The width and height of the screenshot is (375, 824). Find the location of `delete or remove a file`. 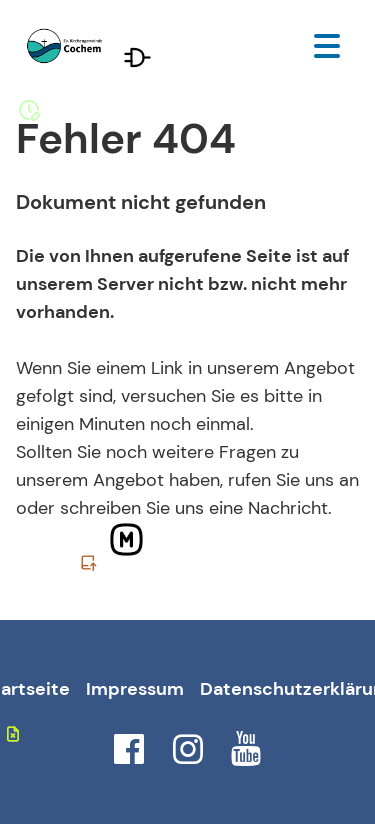

delete or remove a file is located at coordinates (13, 734).